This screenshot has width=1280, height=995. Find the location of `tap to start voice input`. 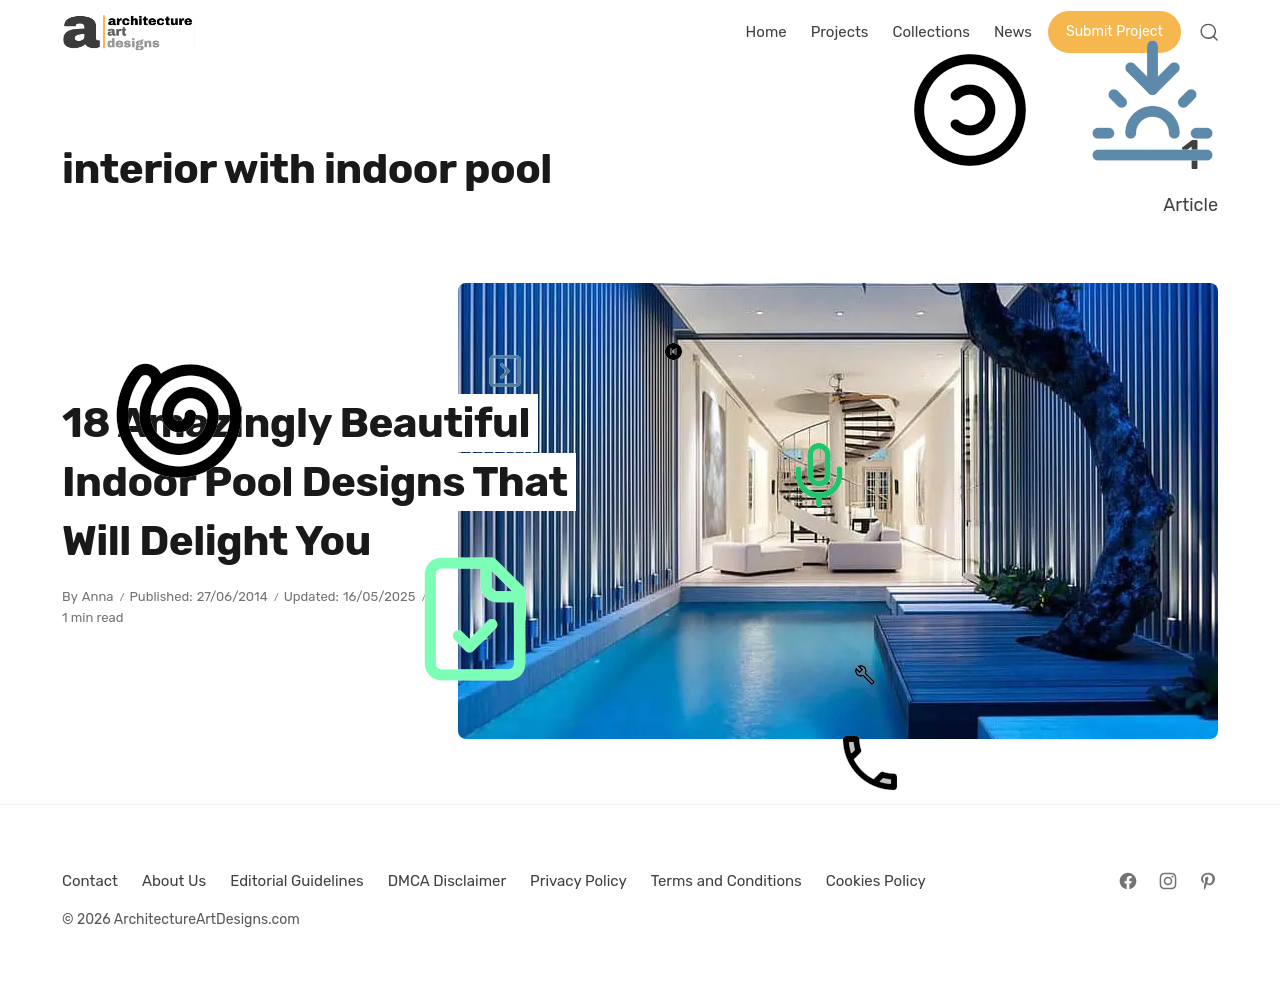

tap to start voice input is located at coordinates (819, 475).